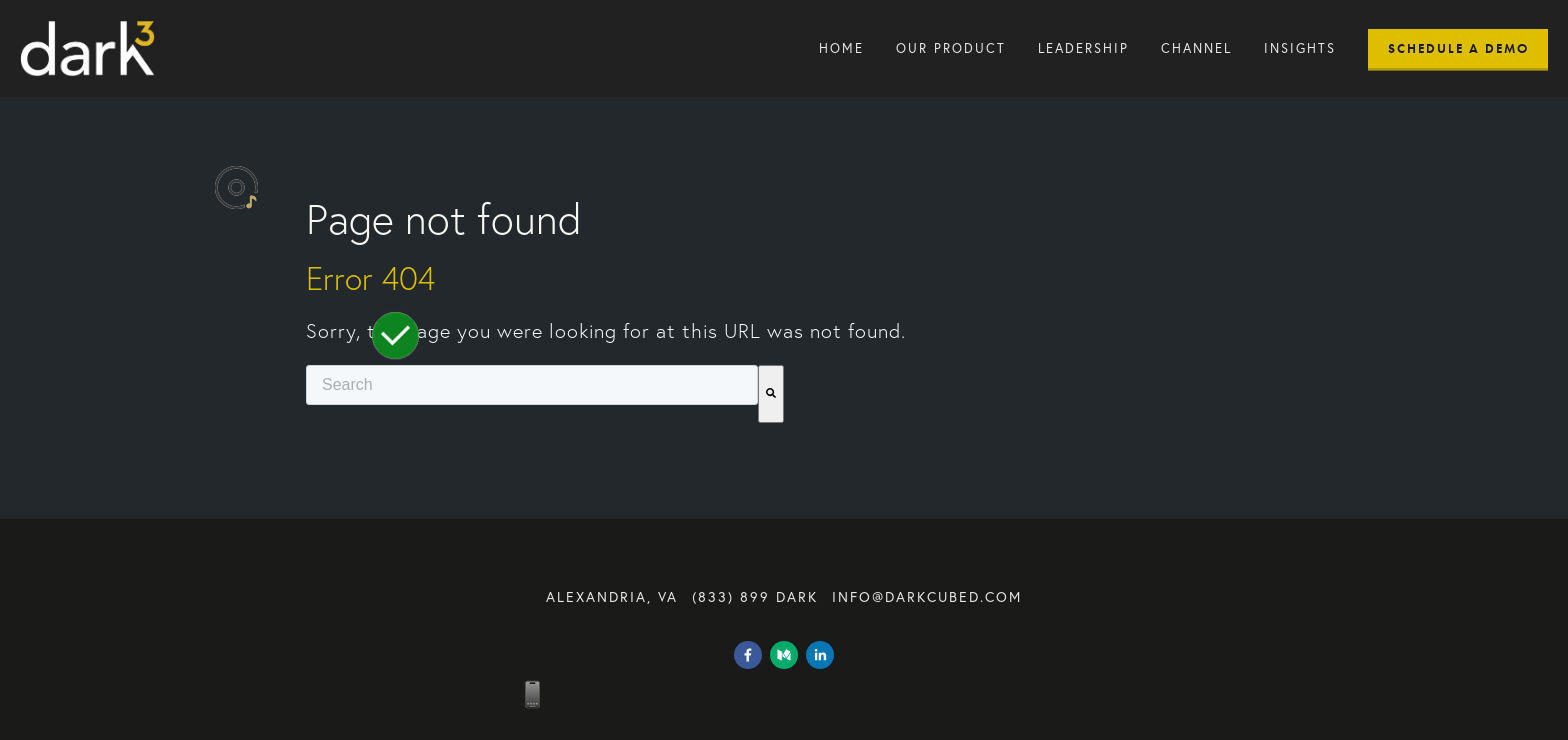  I want to click on indicates file has been successfully synced and shared, so click(395, 335).